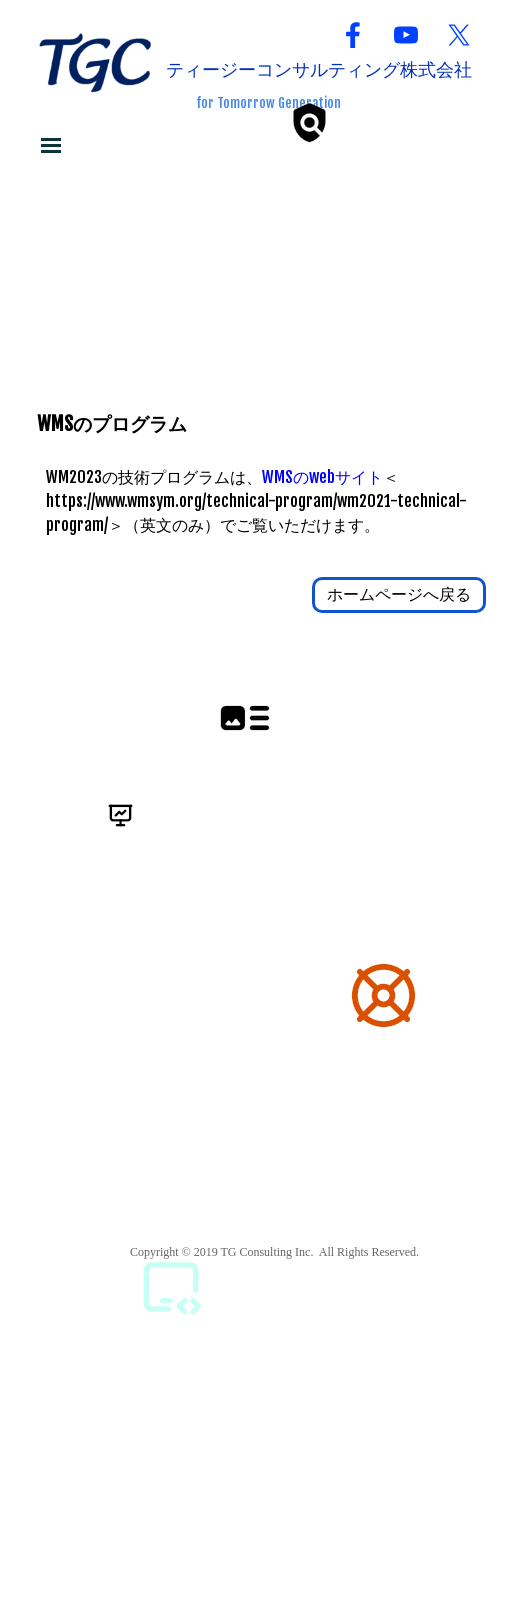 This screenshot has height=1620, width=532. I want to click on open code editor on tablet device, so click(171, 1287).